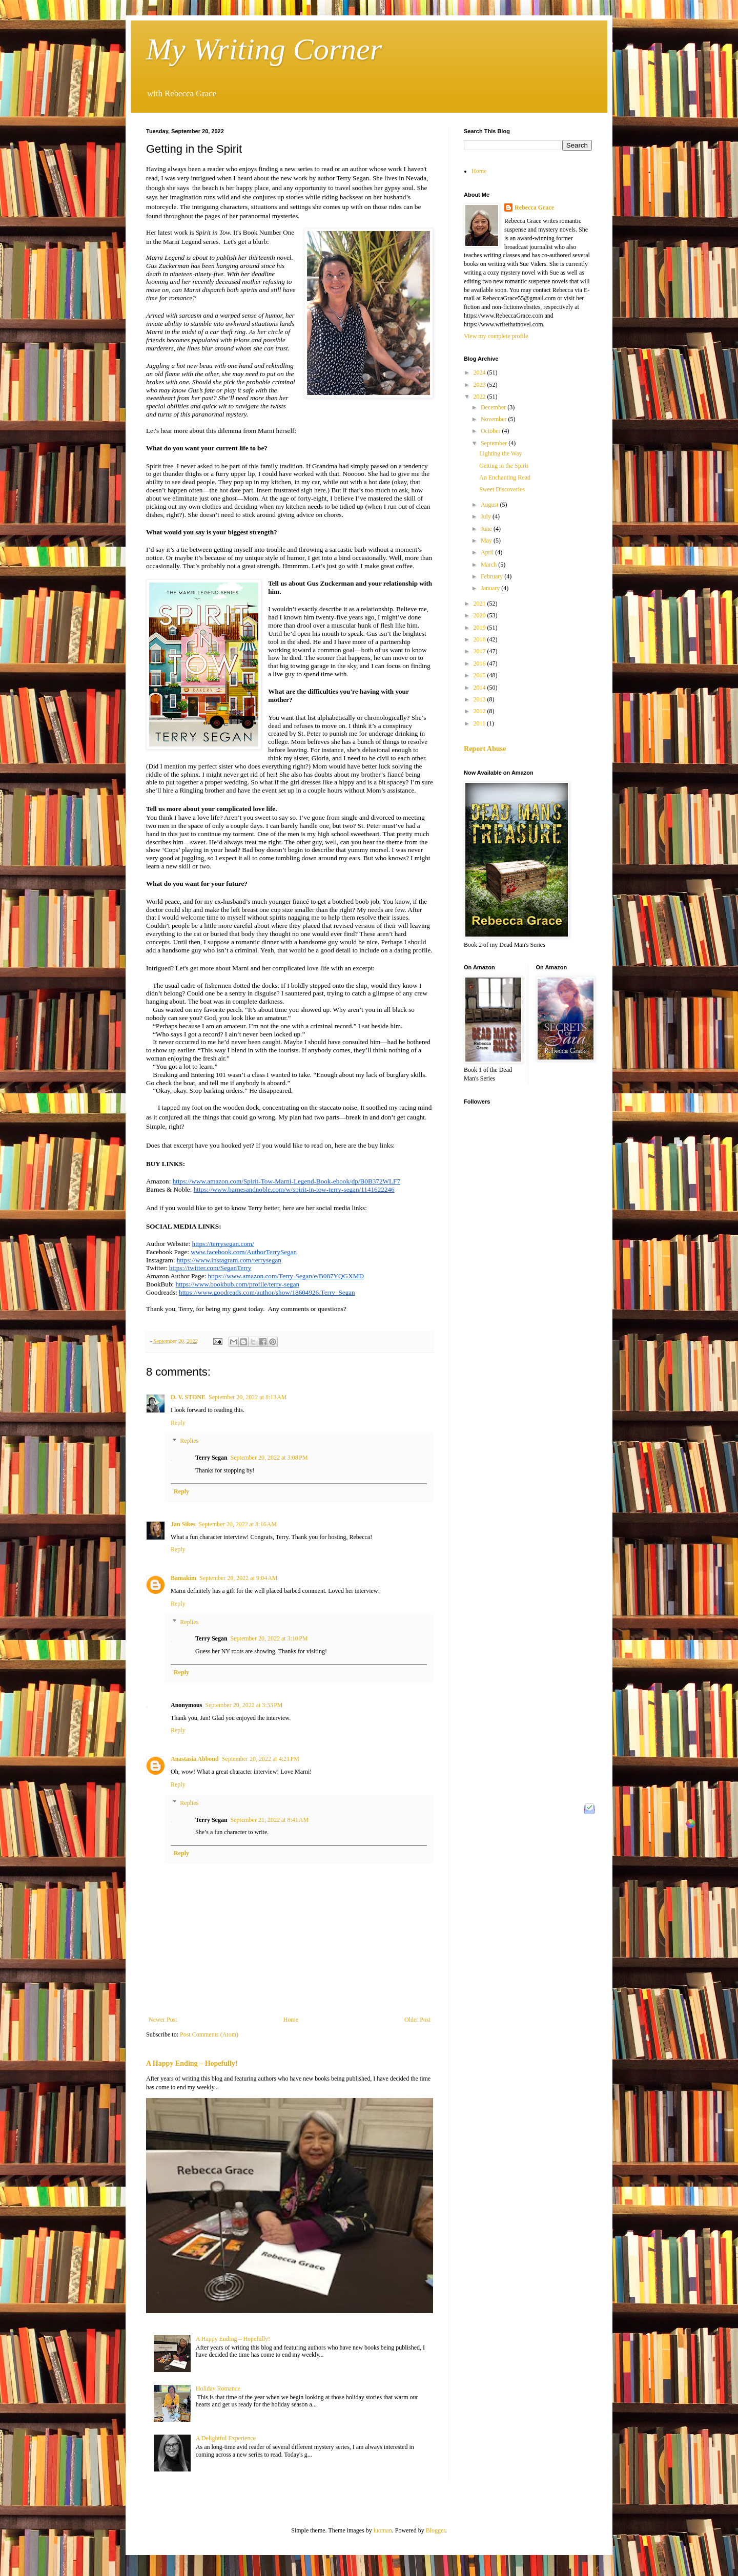 Image resolution: width=738 pixels, height=2576 pixels. What do you see at coordinates (690, 1823) in the screenshot?
I see `access color management settings` at bounding box center [690, 1823].